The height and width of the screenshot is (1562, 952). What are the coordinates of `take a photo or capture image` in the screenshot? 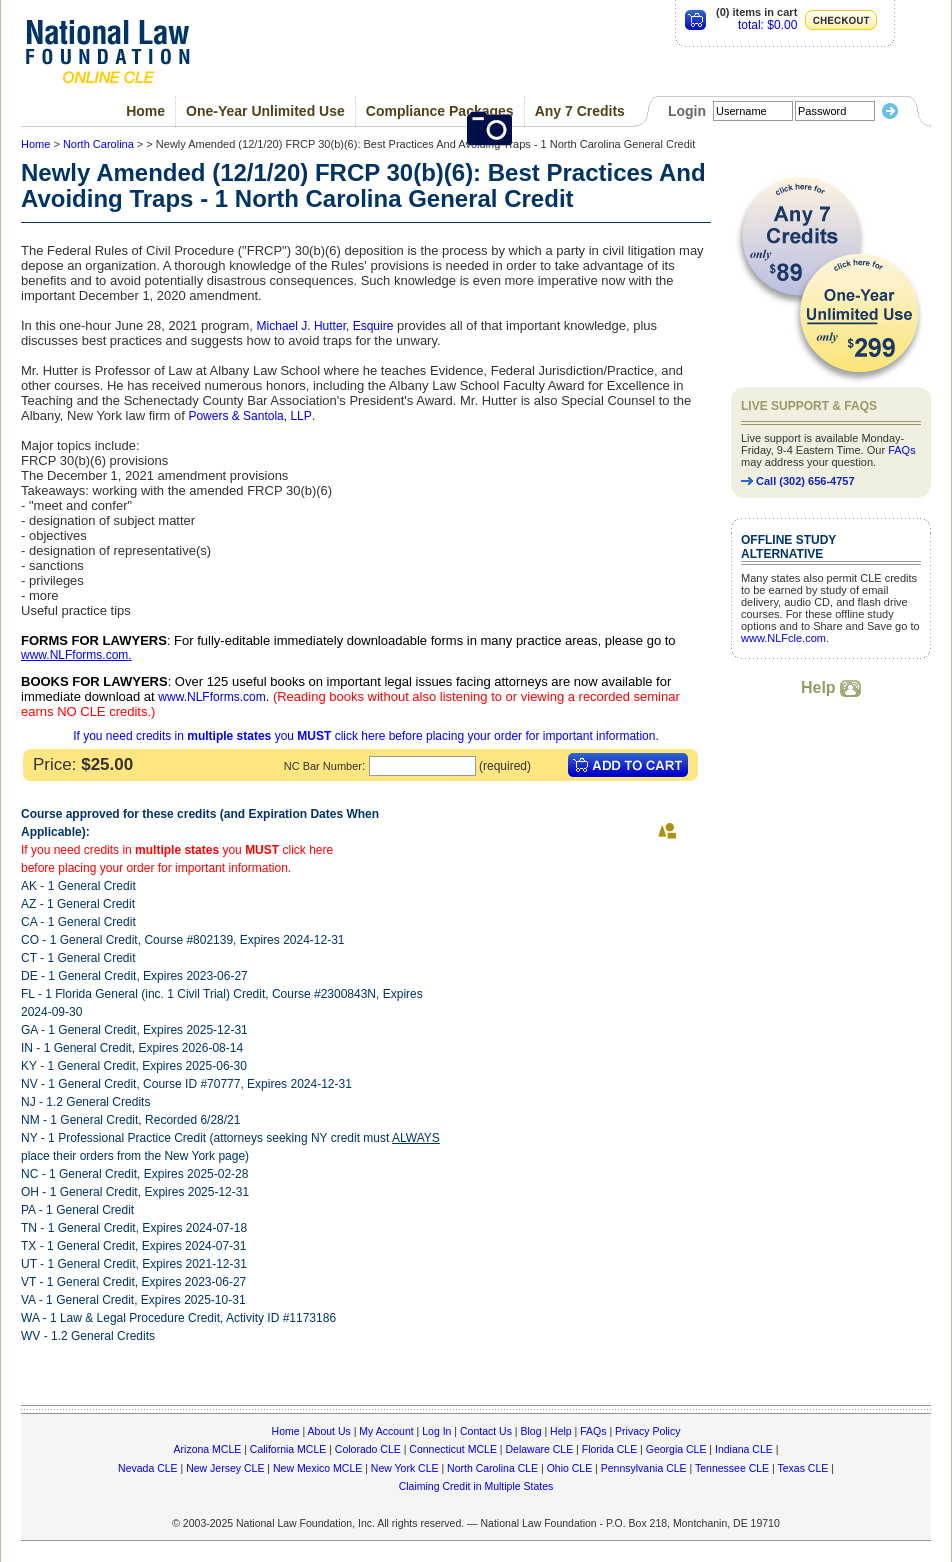 It's located at (489, 128).